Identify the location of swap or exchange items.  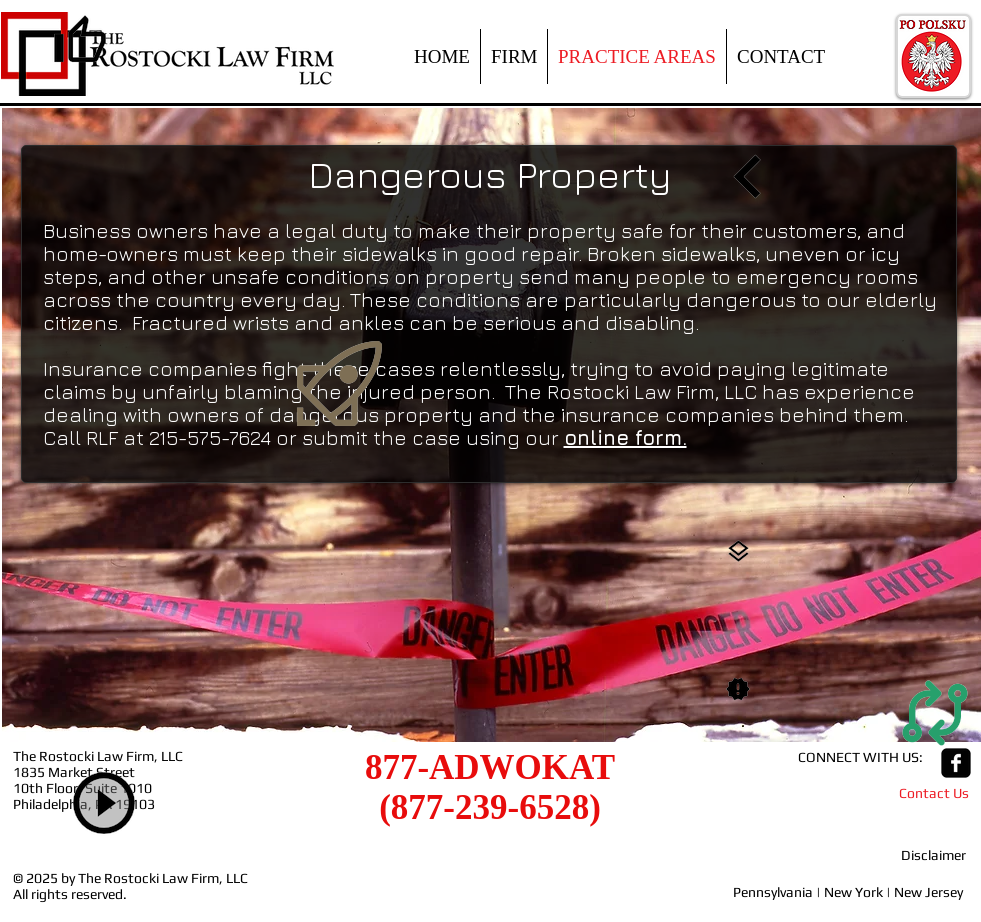
(935, 713).